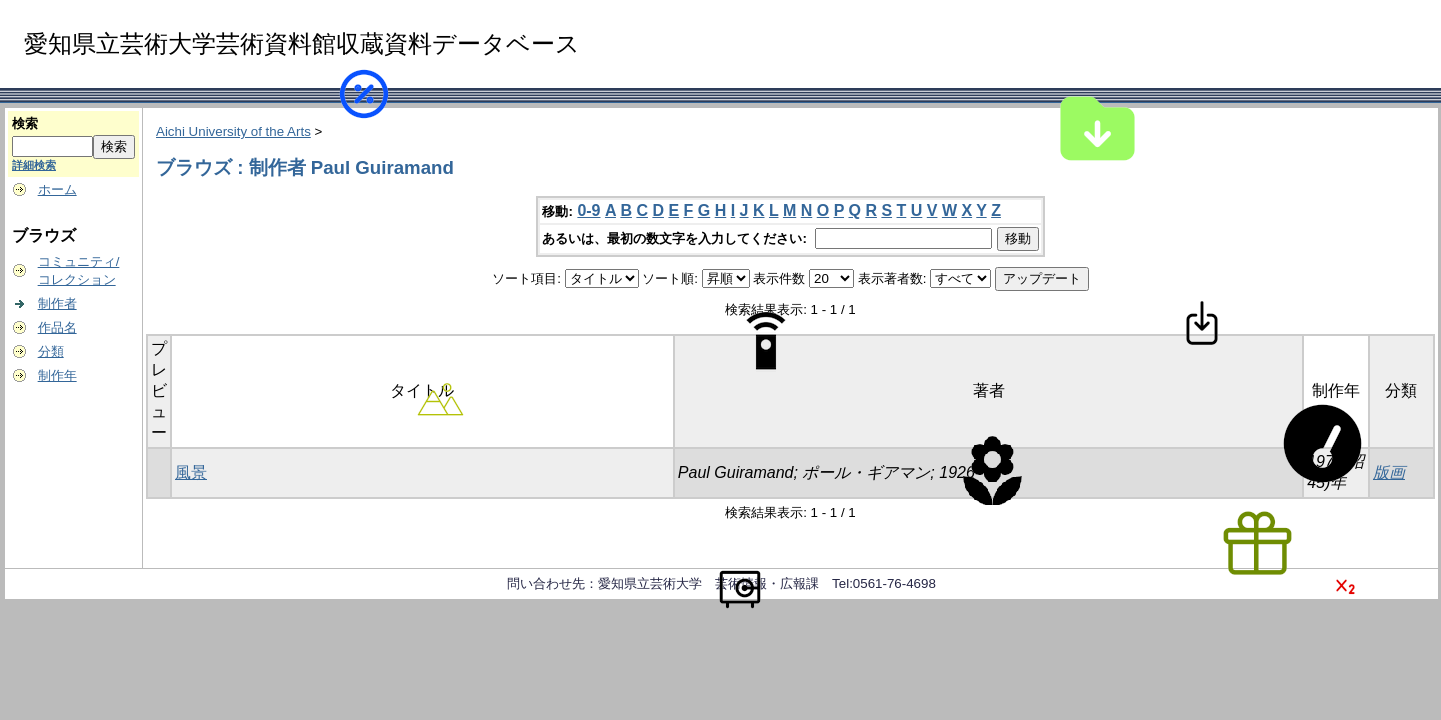 The image size is (1441, 720). What do you see at coordinates (1202, 323) in the screenshot?
I see `download file to device` at bounding box center [1202, 323].